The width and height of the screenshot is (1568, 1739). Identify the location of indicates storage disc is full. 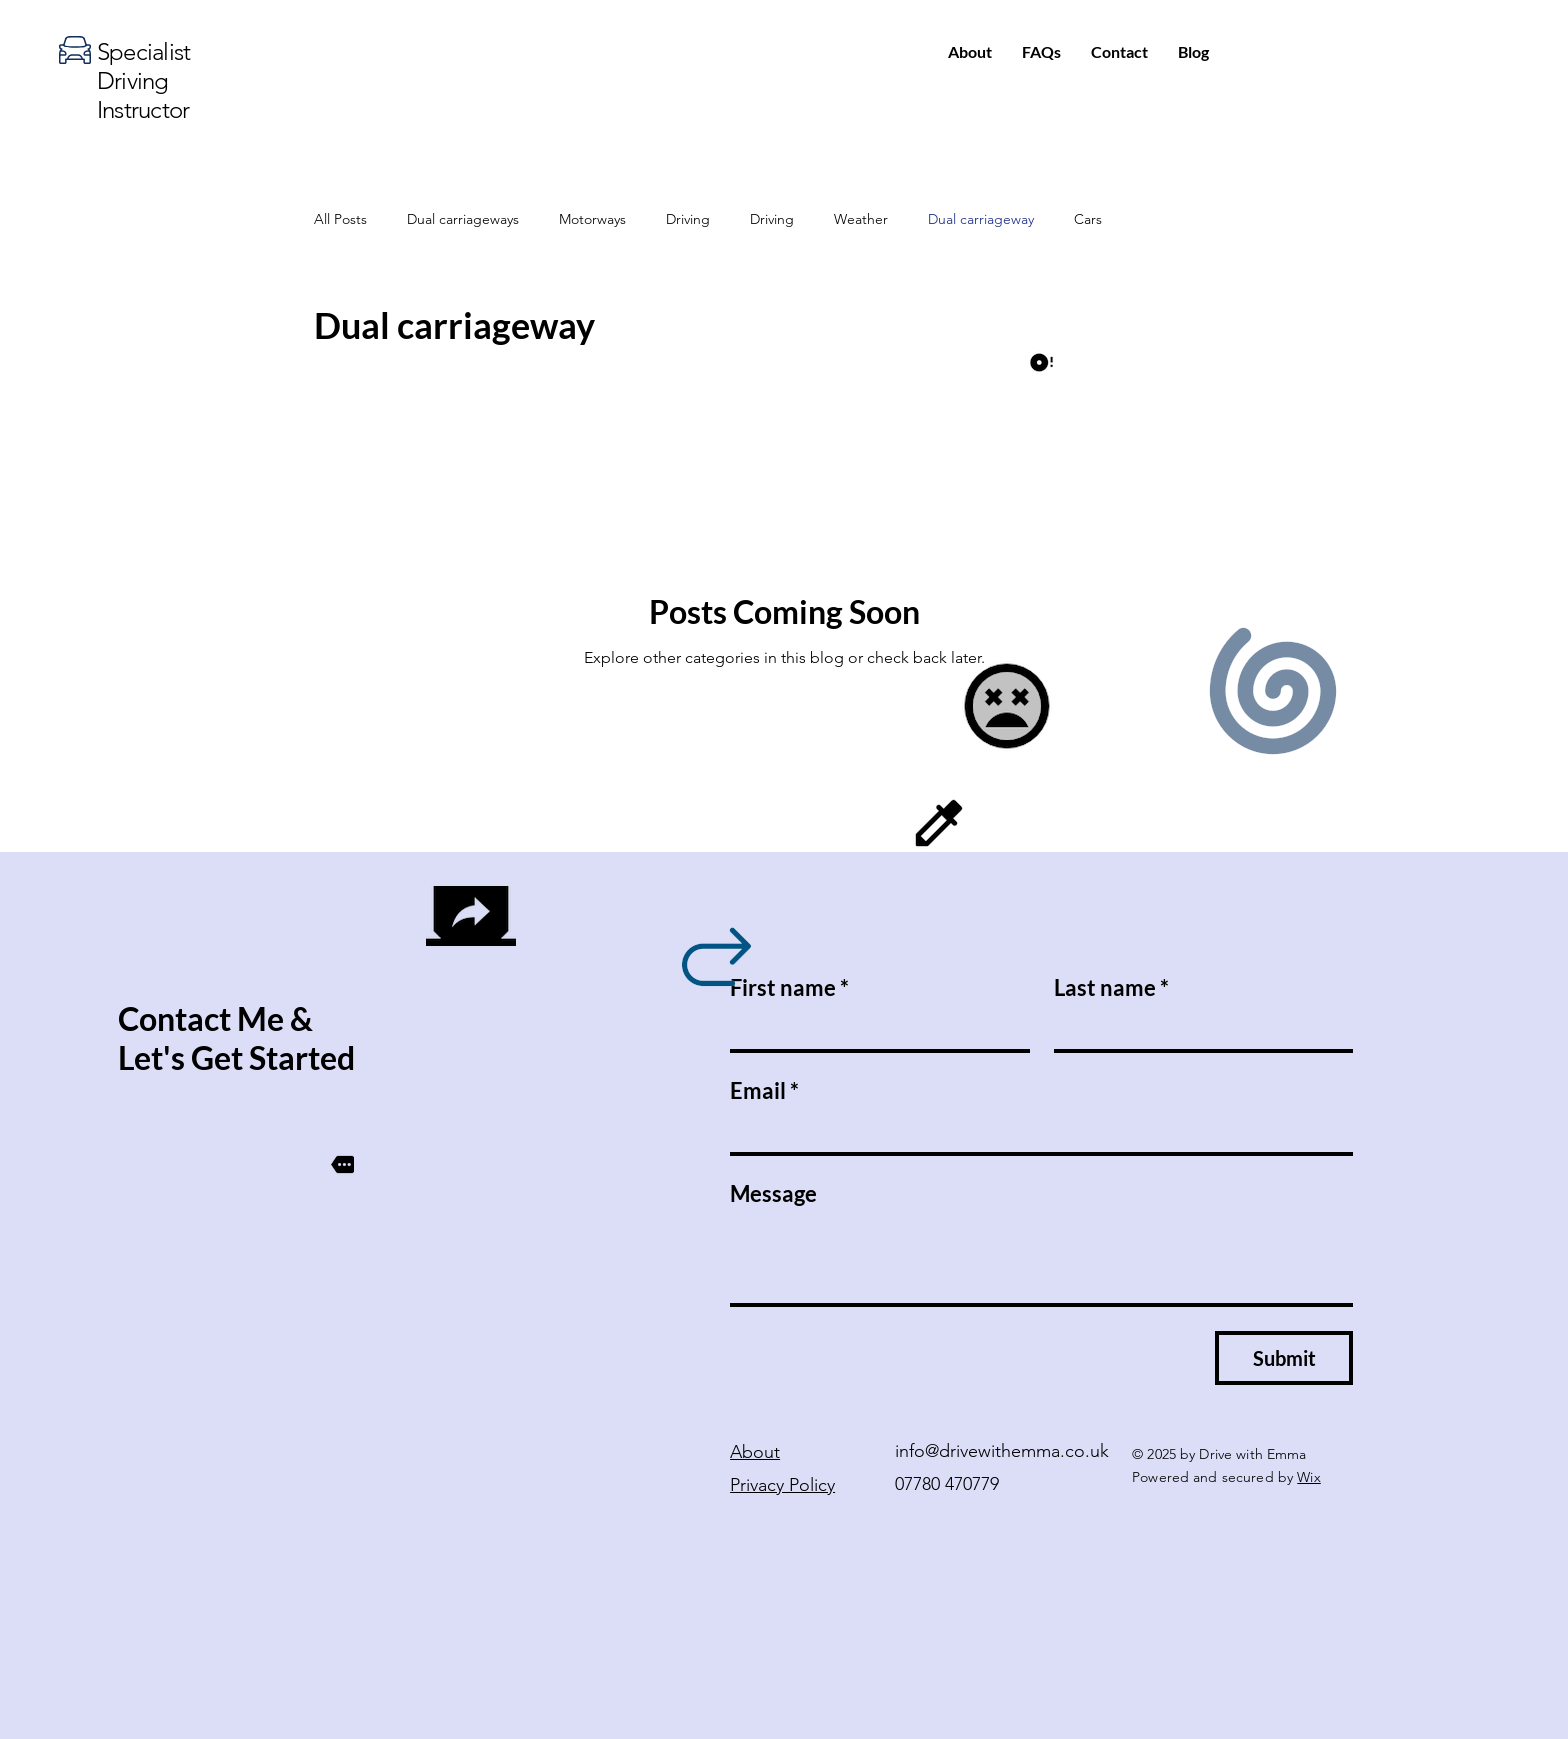
(1041, 362).